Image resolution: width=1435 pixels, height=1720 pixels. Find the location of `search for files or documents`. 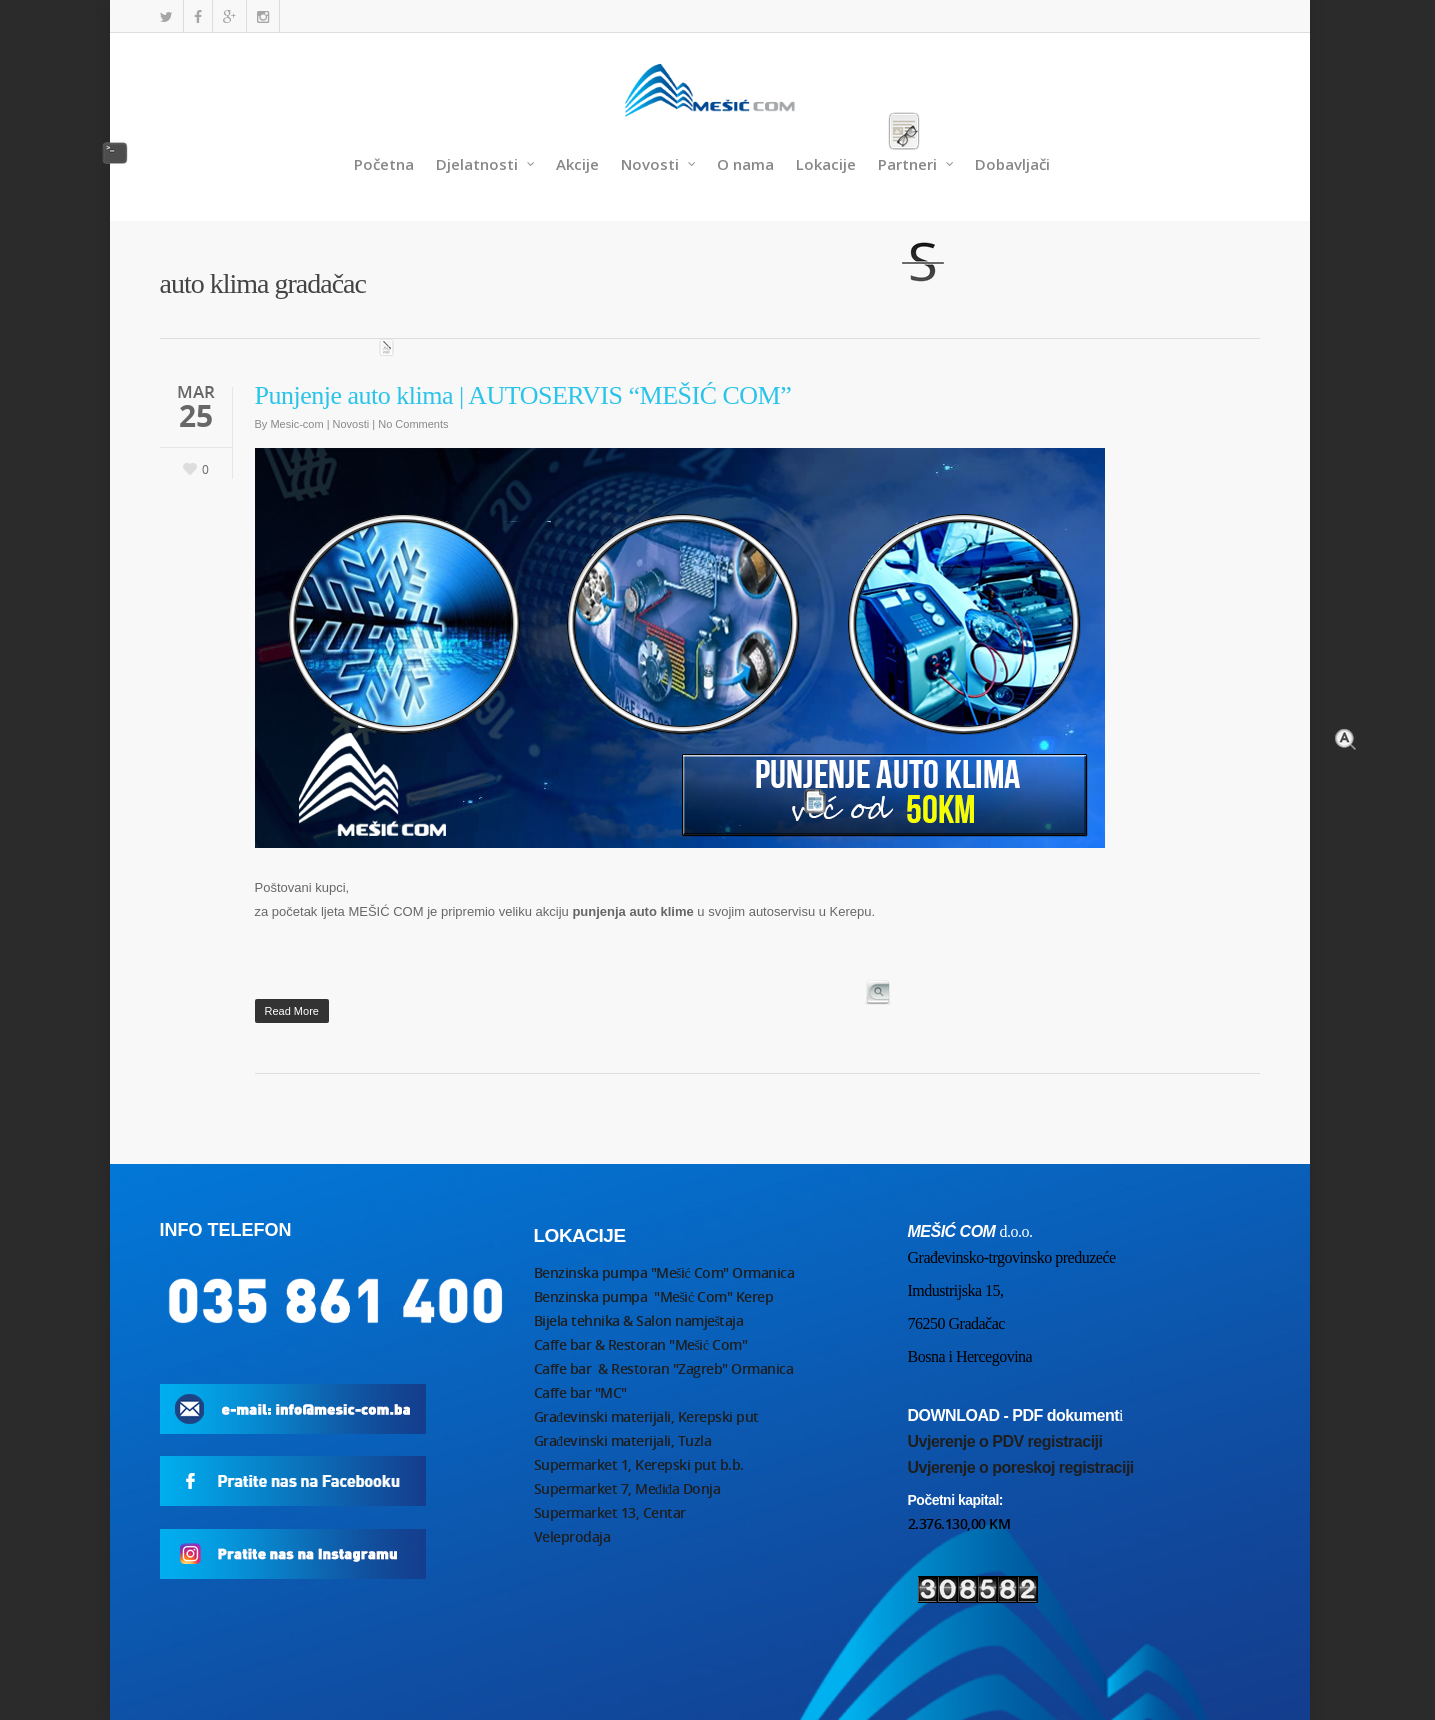

search for files or documents is located at coordinates (1345, 739).